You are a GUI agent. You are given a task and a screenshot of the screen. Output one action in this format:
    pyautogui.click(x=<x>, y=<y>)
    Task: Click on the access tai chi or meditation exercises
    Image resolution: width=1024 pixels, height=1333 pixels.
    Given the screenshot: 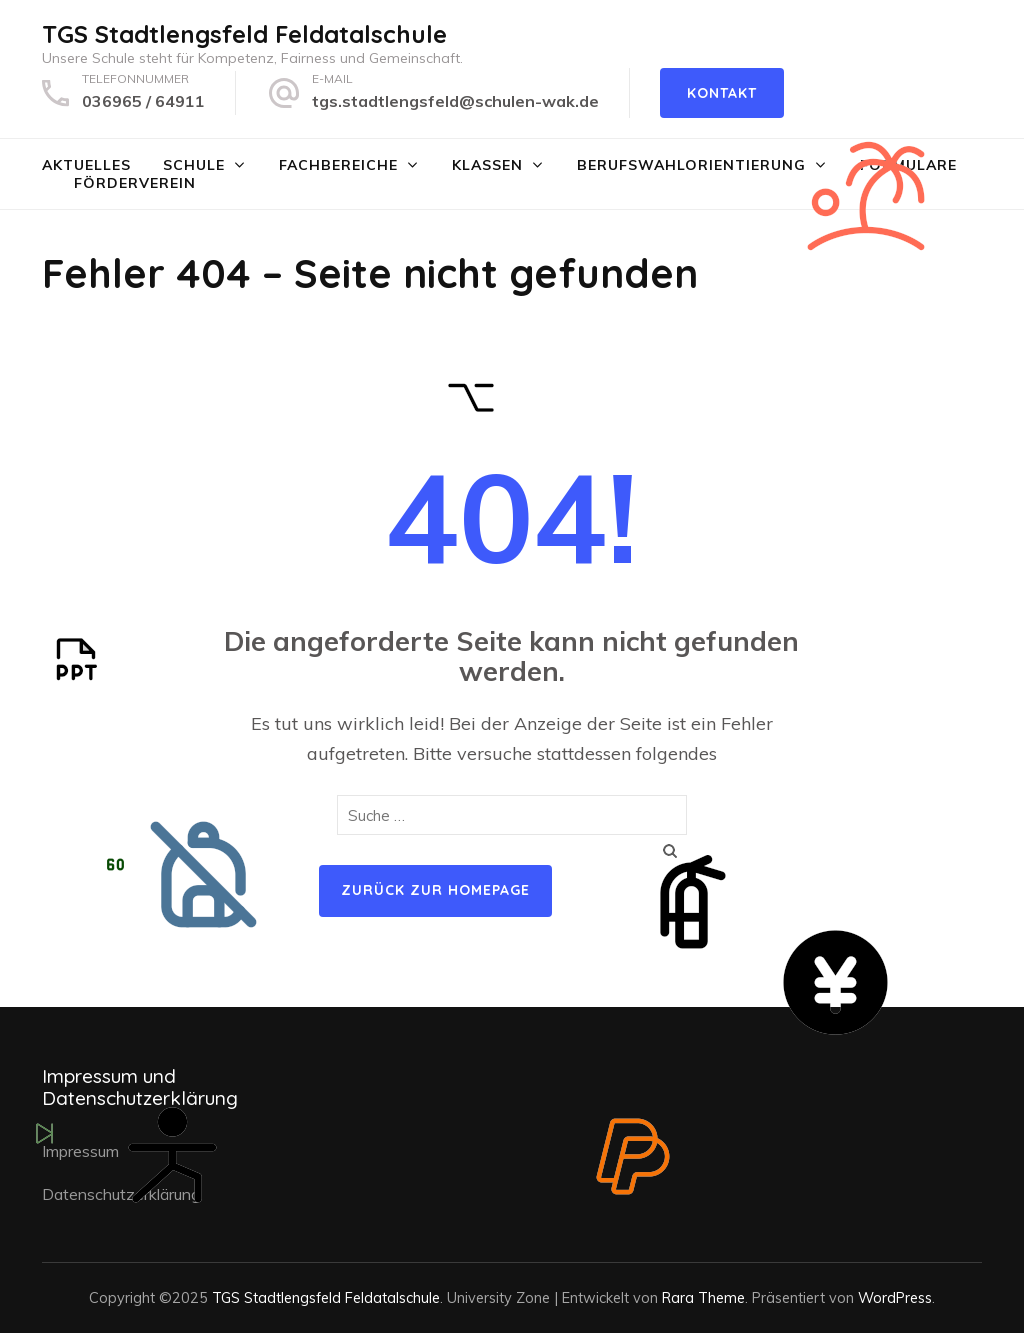 What is the action you would take?
    pyautogui.click(x=172, y=1158)
    